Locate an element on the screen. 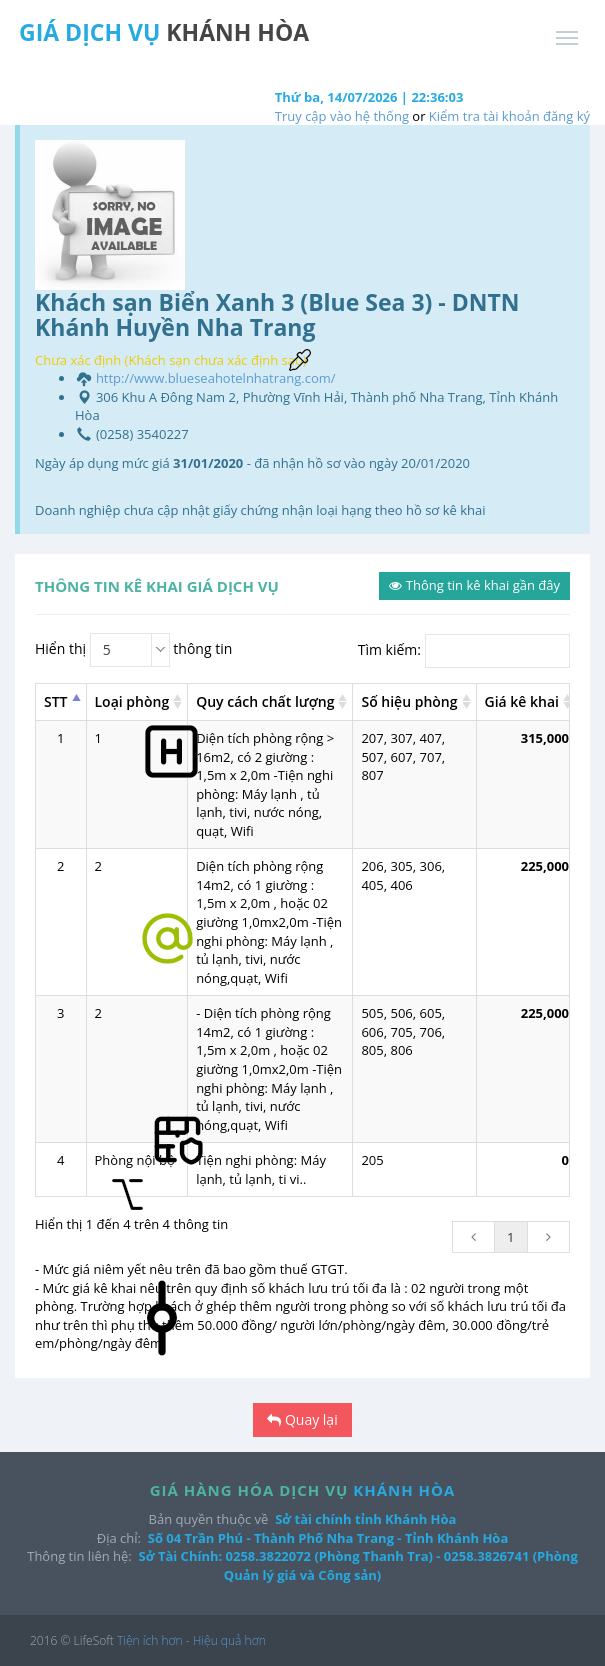 Image resolution: width=605 pixels, height=1666 pixels. view commit history in version control is located at coordinates (162, 1318).